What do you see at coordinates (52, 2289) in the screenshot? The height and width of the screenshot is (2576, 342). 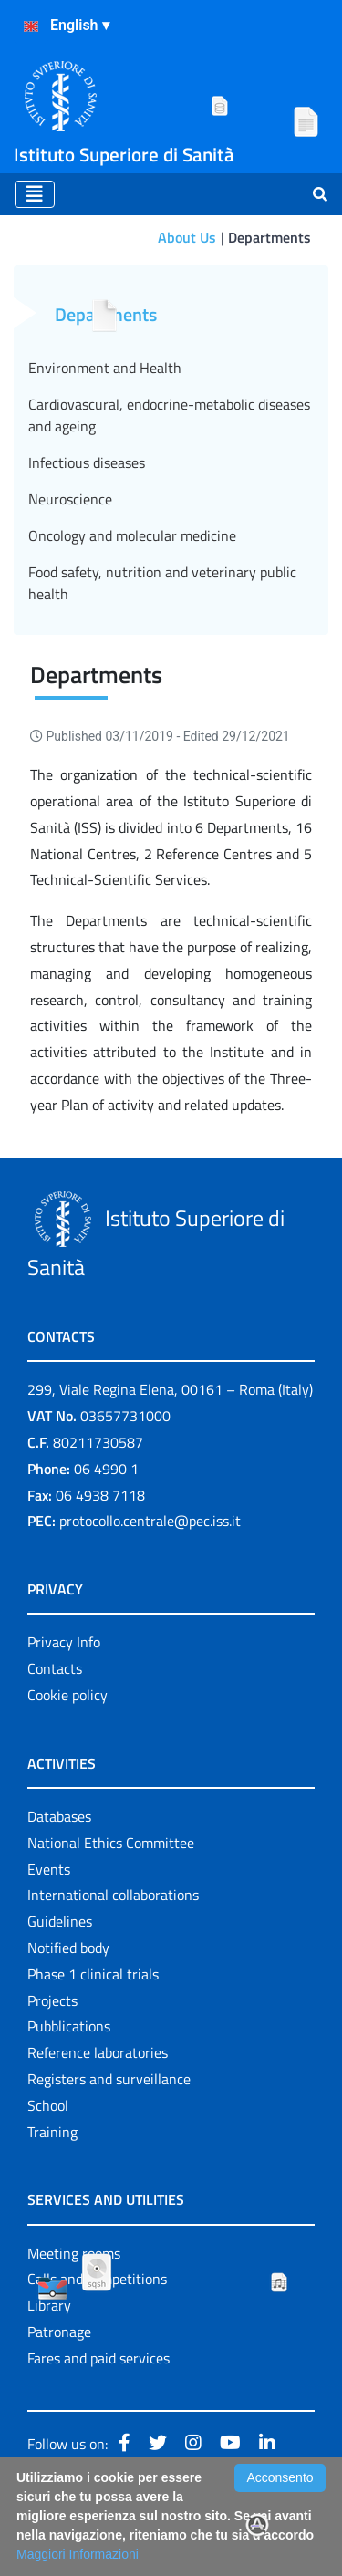 I see `folder for pokémon game files or saves` at bounding box center [52, 2289].